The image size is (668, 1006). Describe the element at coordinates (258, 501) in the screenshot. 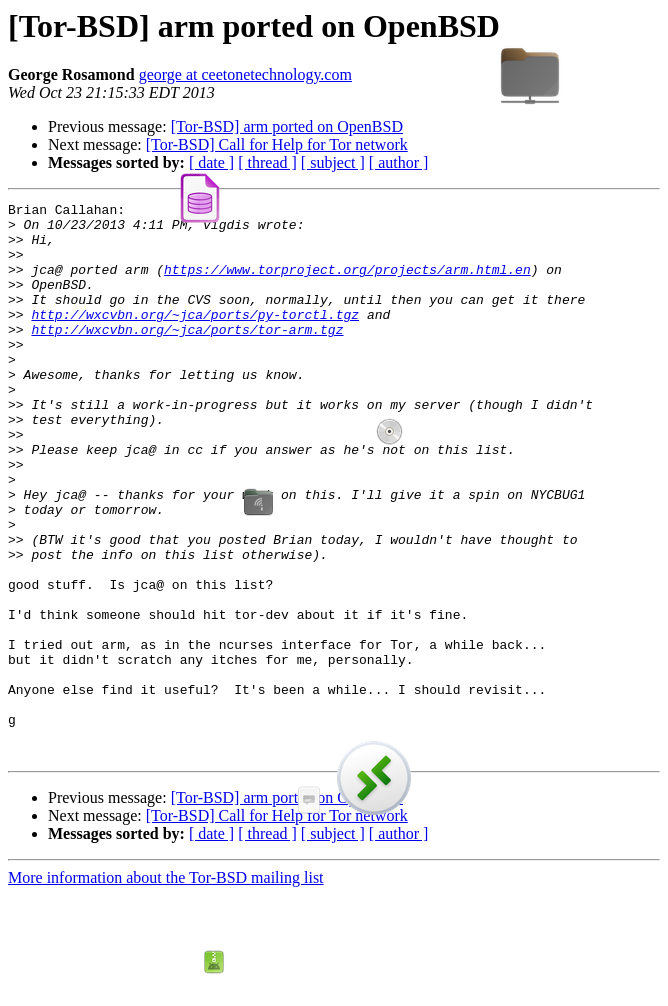

I see `open insync cloud sync folder` at that location.